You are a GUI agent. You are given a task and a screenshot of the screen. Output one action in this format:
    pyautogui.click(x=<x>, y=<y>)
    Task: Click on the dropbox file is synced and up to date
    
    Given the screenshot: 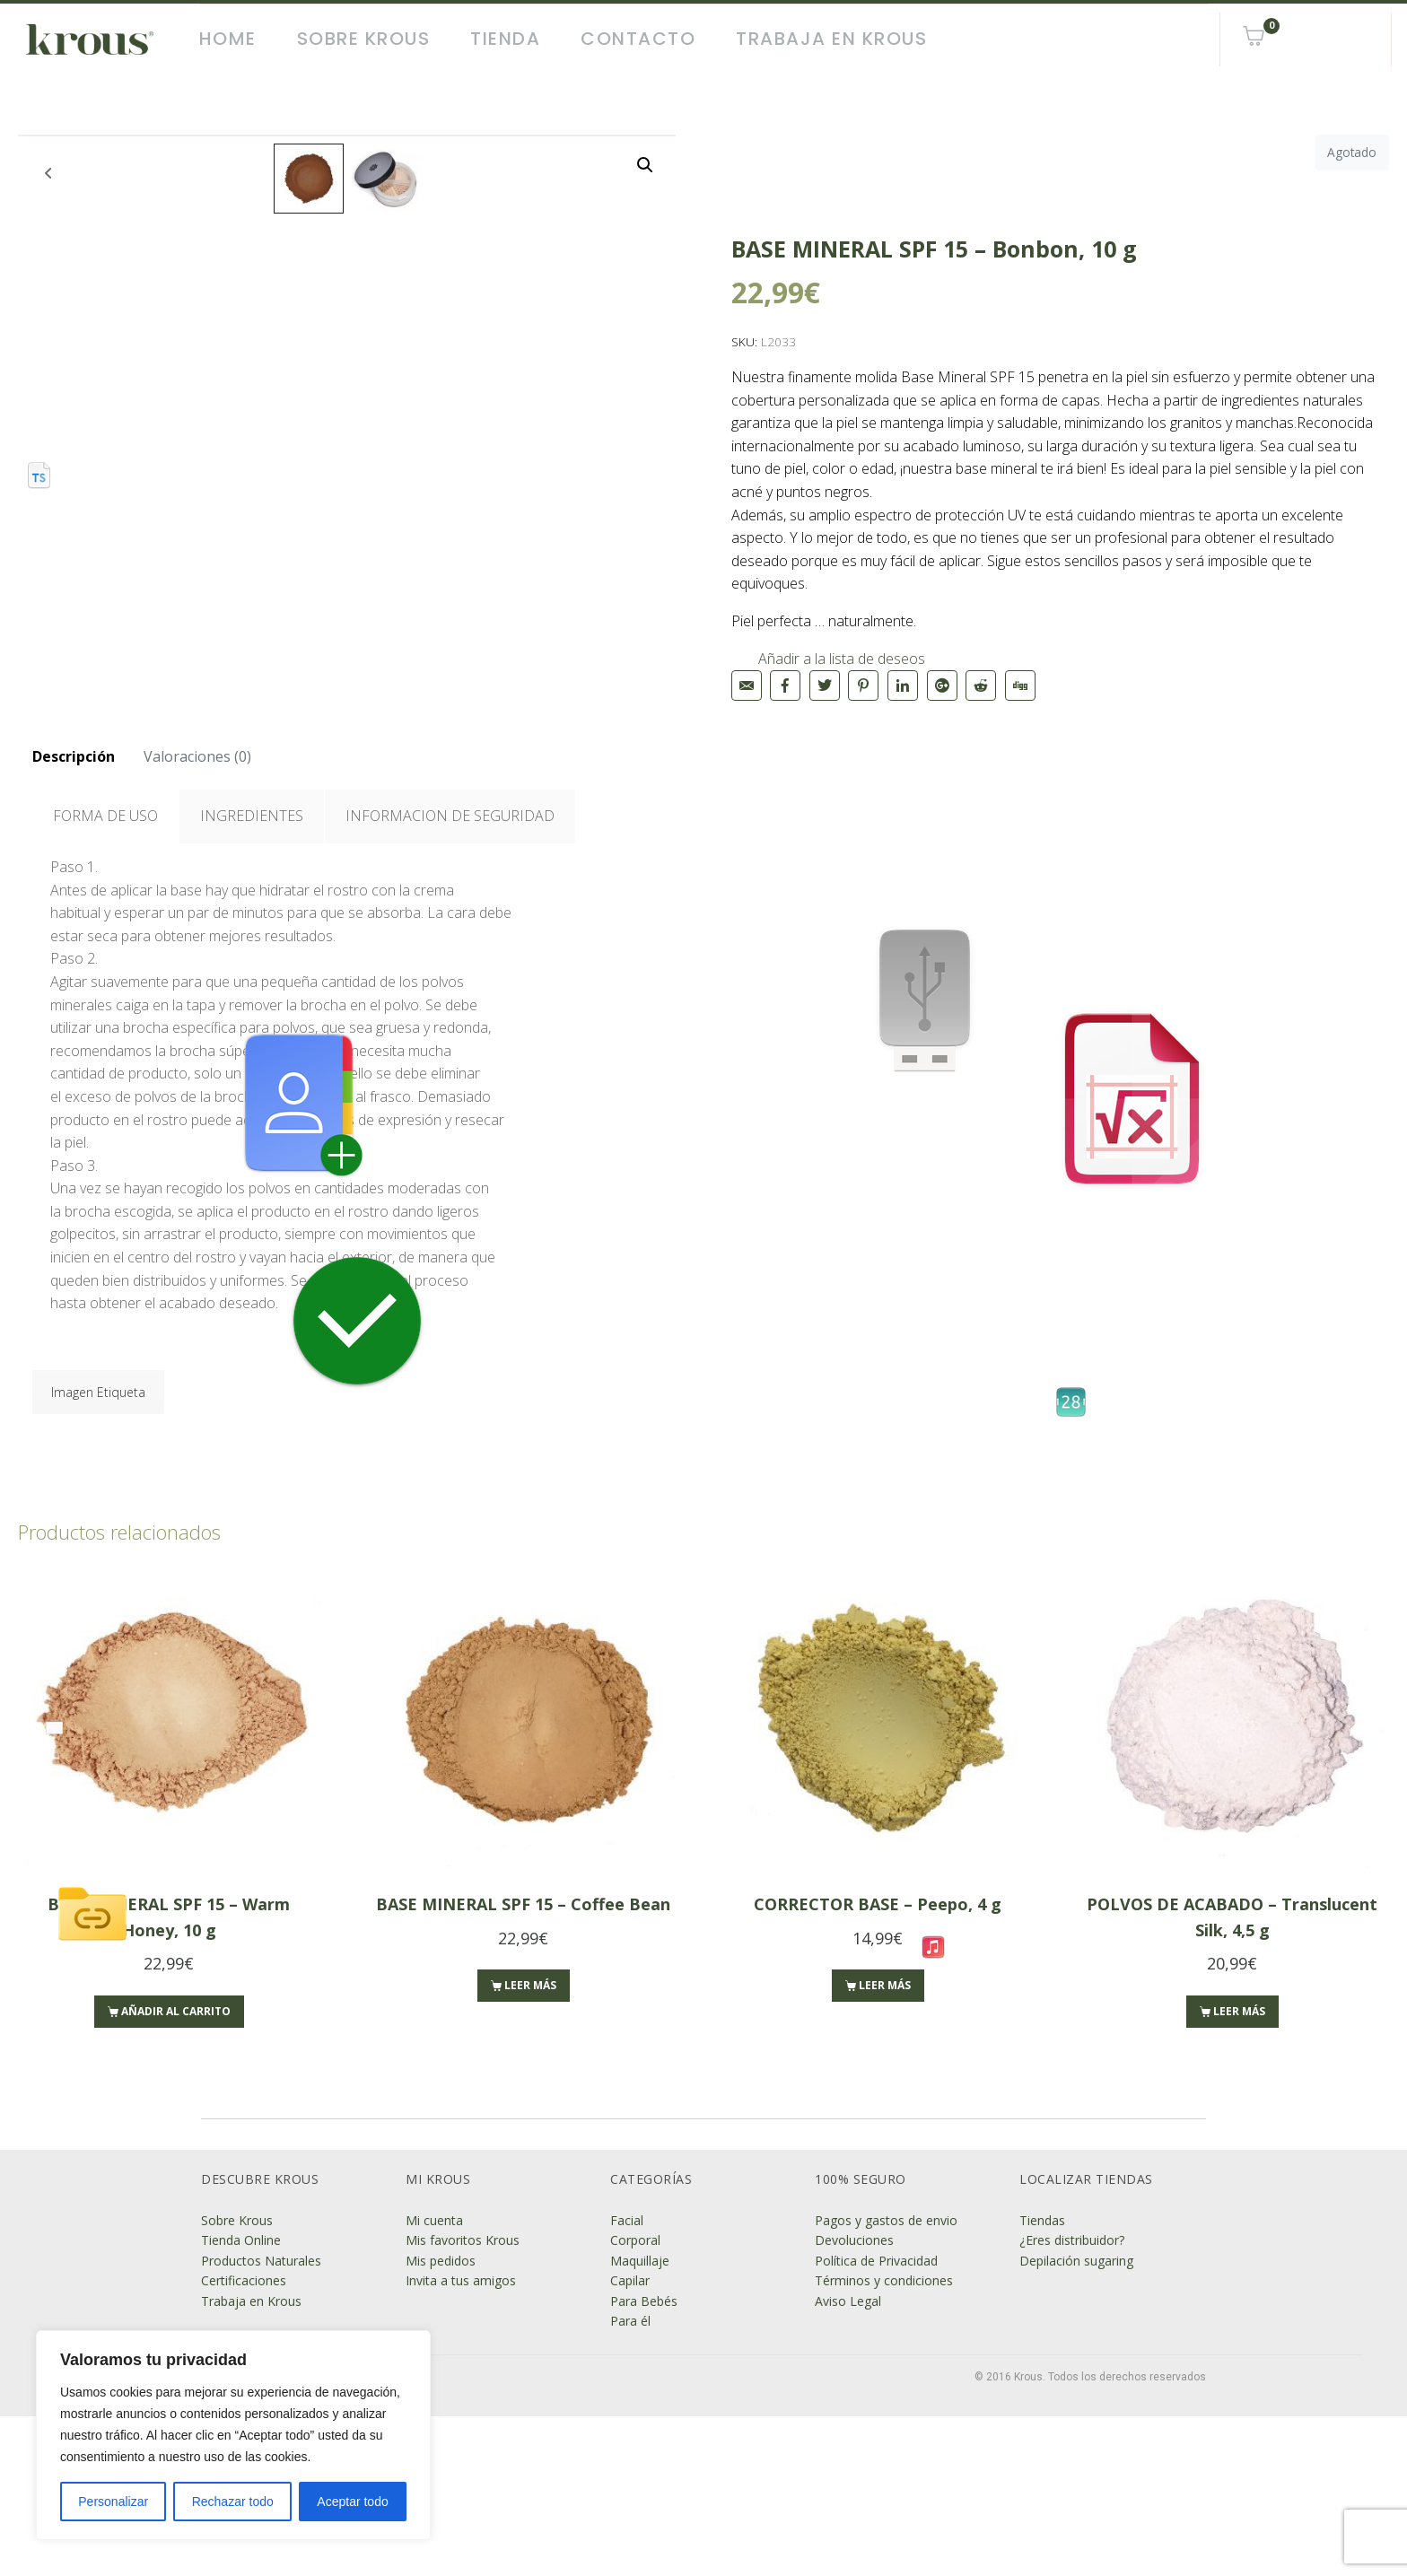 What is the action you would take?
    pyautogui.click(x=357, y=1321)
    